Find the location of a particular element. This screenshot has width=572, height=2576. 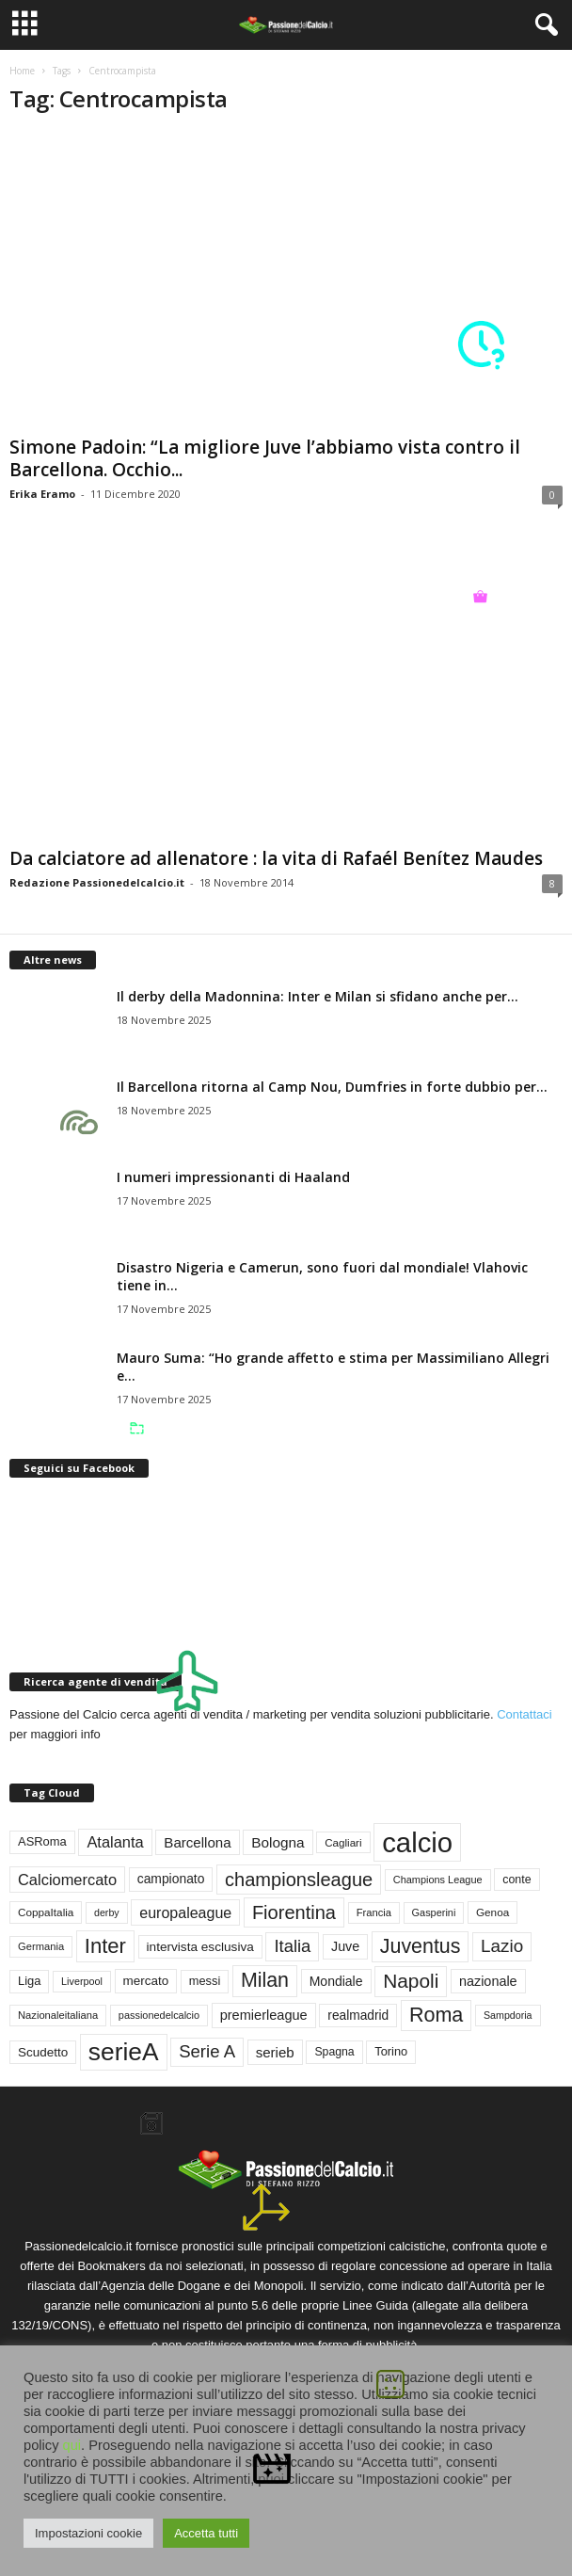

view your shopping bag is located at coordinates (480, 597).